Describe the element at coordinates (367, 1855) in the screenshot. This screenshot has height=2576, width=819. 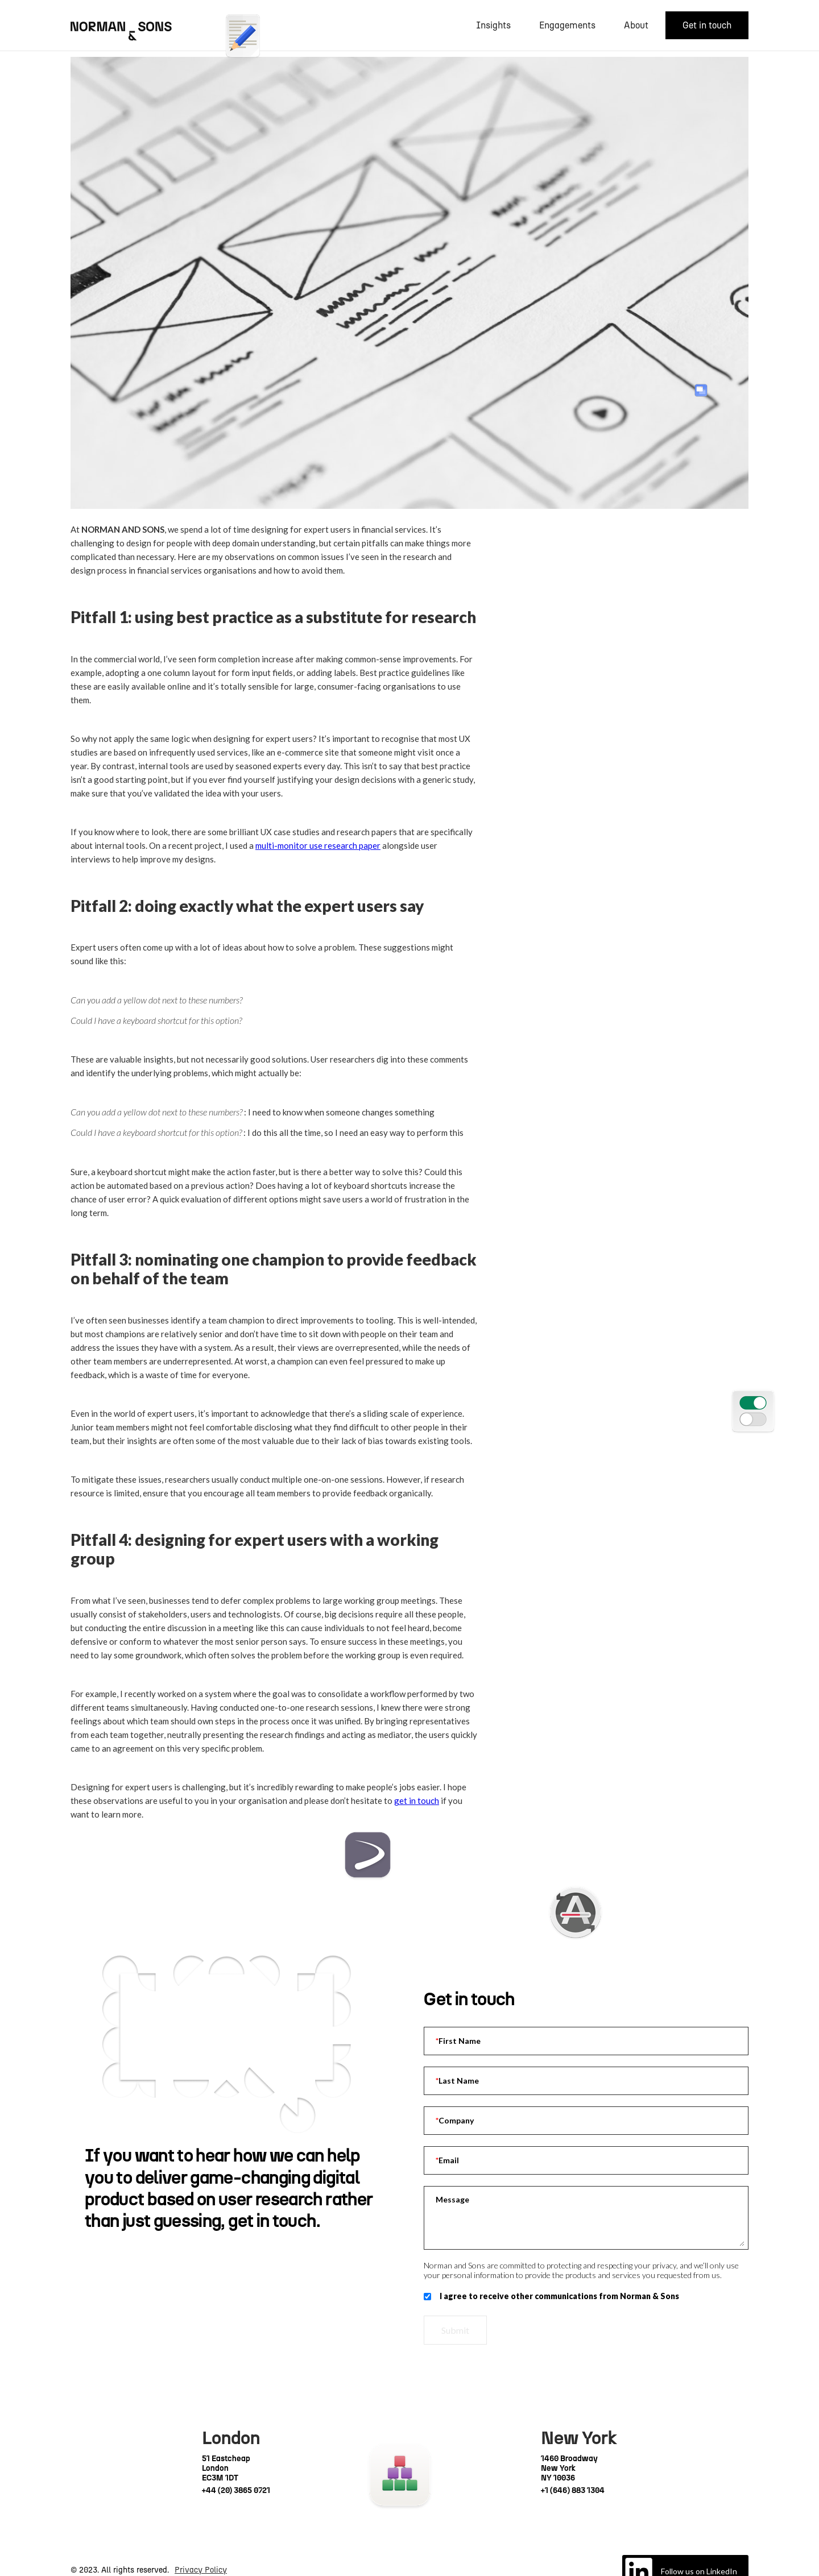
I see `launch the devuan linux application` at that location.